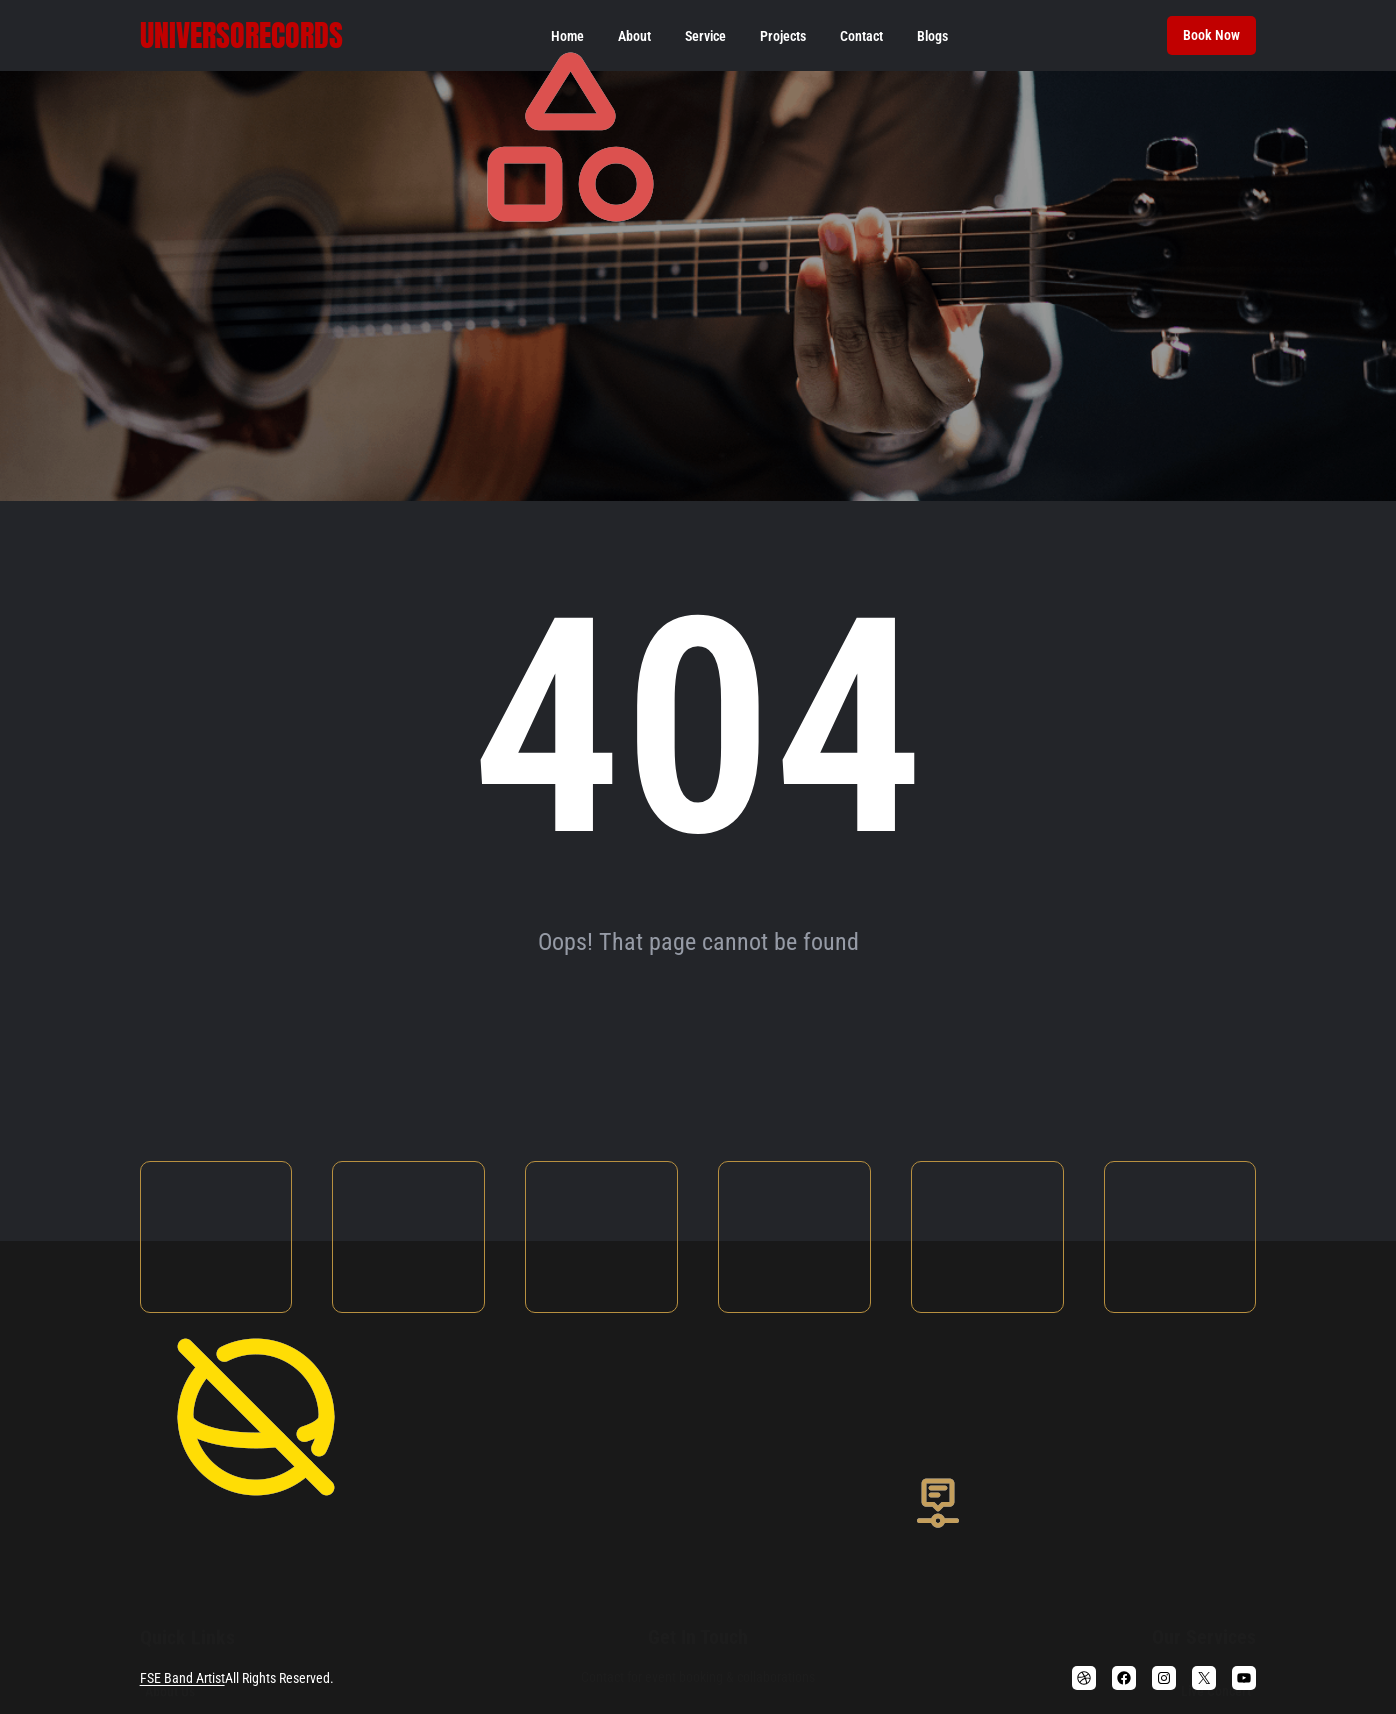 This screenshot has width=1396, height=1714. What do you see at coordinates (256, 1417) in the screenshot?
I see `disable 3D or spherical view mode` at bounding box center [256, 1417].